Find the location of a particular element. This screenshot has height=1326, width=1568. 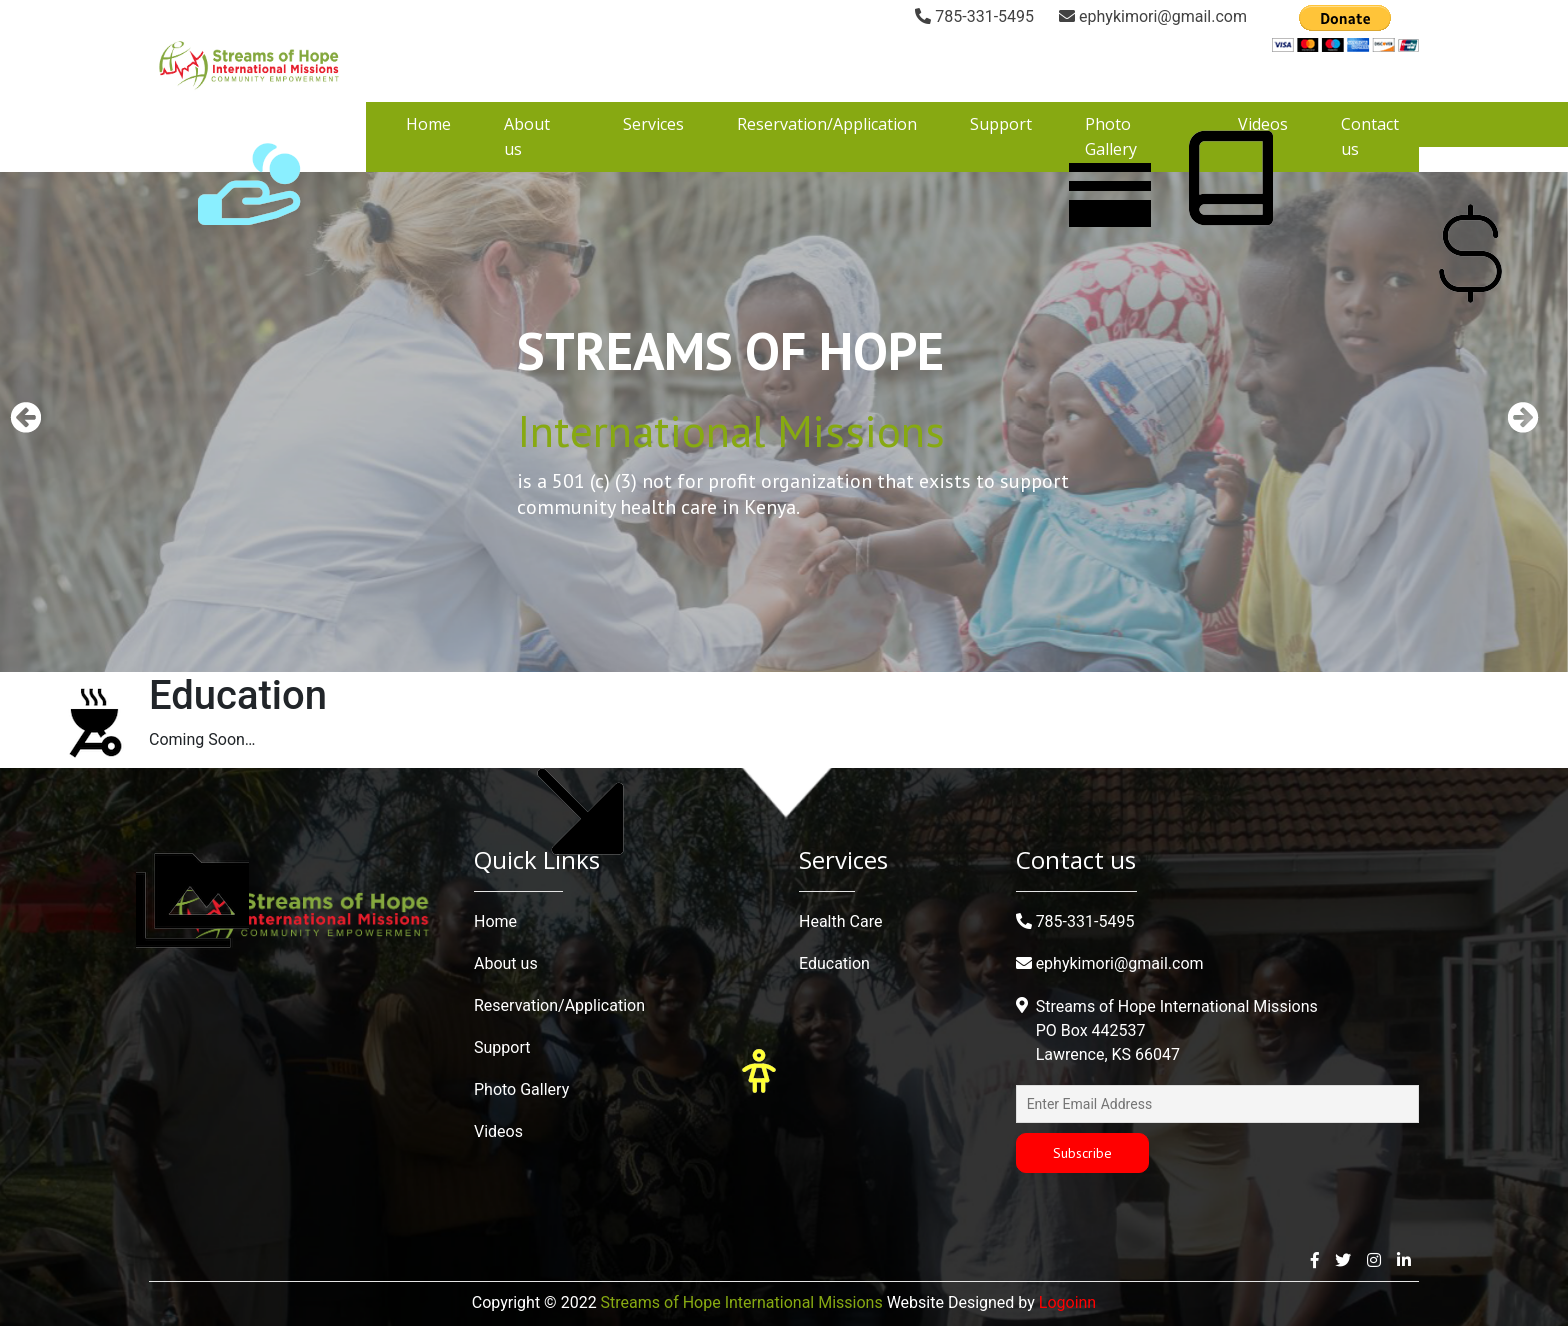

split view horizontally is located at coordinates (1110, 195).